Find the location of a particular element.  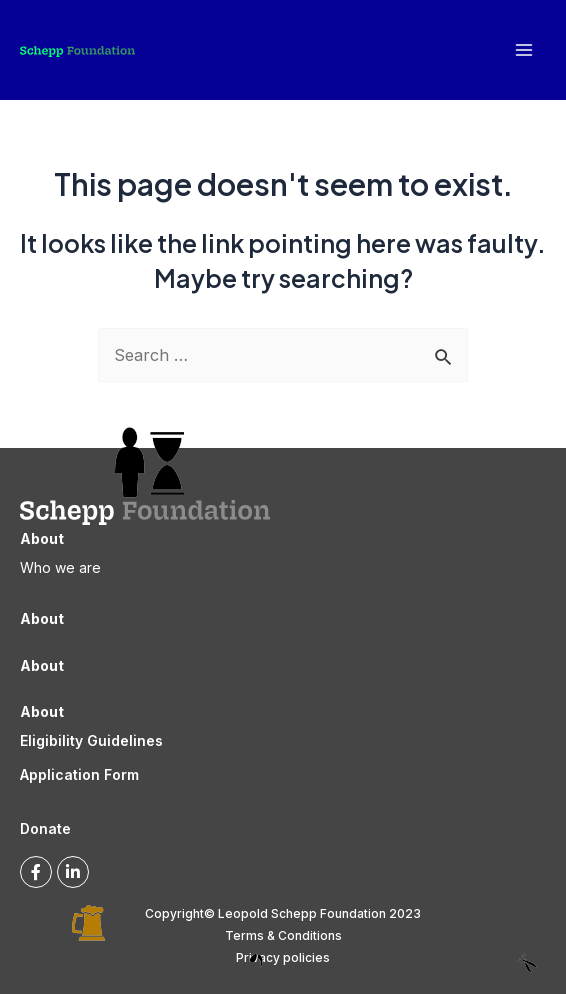

cut selected content is located at coordinates (527, 963).